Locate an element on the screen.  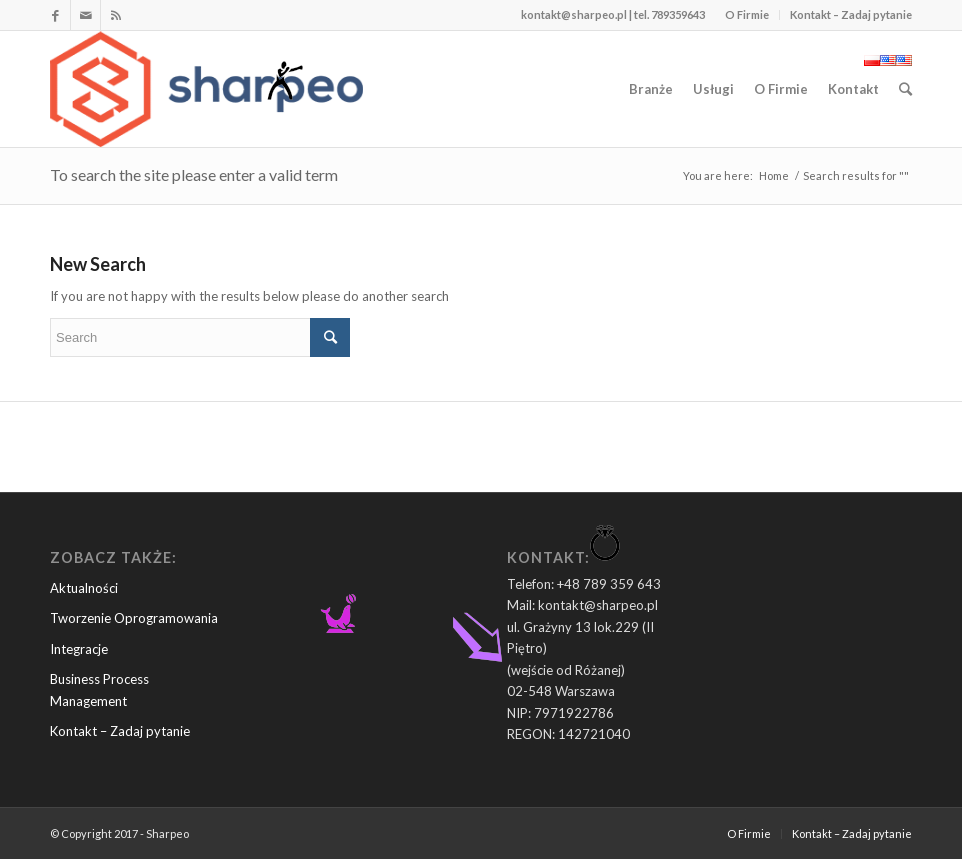
perform a punch attack in a fighting game is located at coordinates (287, 80).